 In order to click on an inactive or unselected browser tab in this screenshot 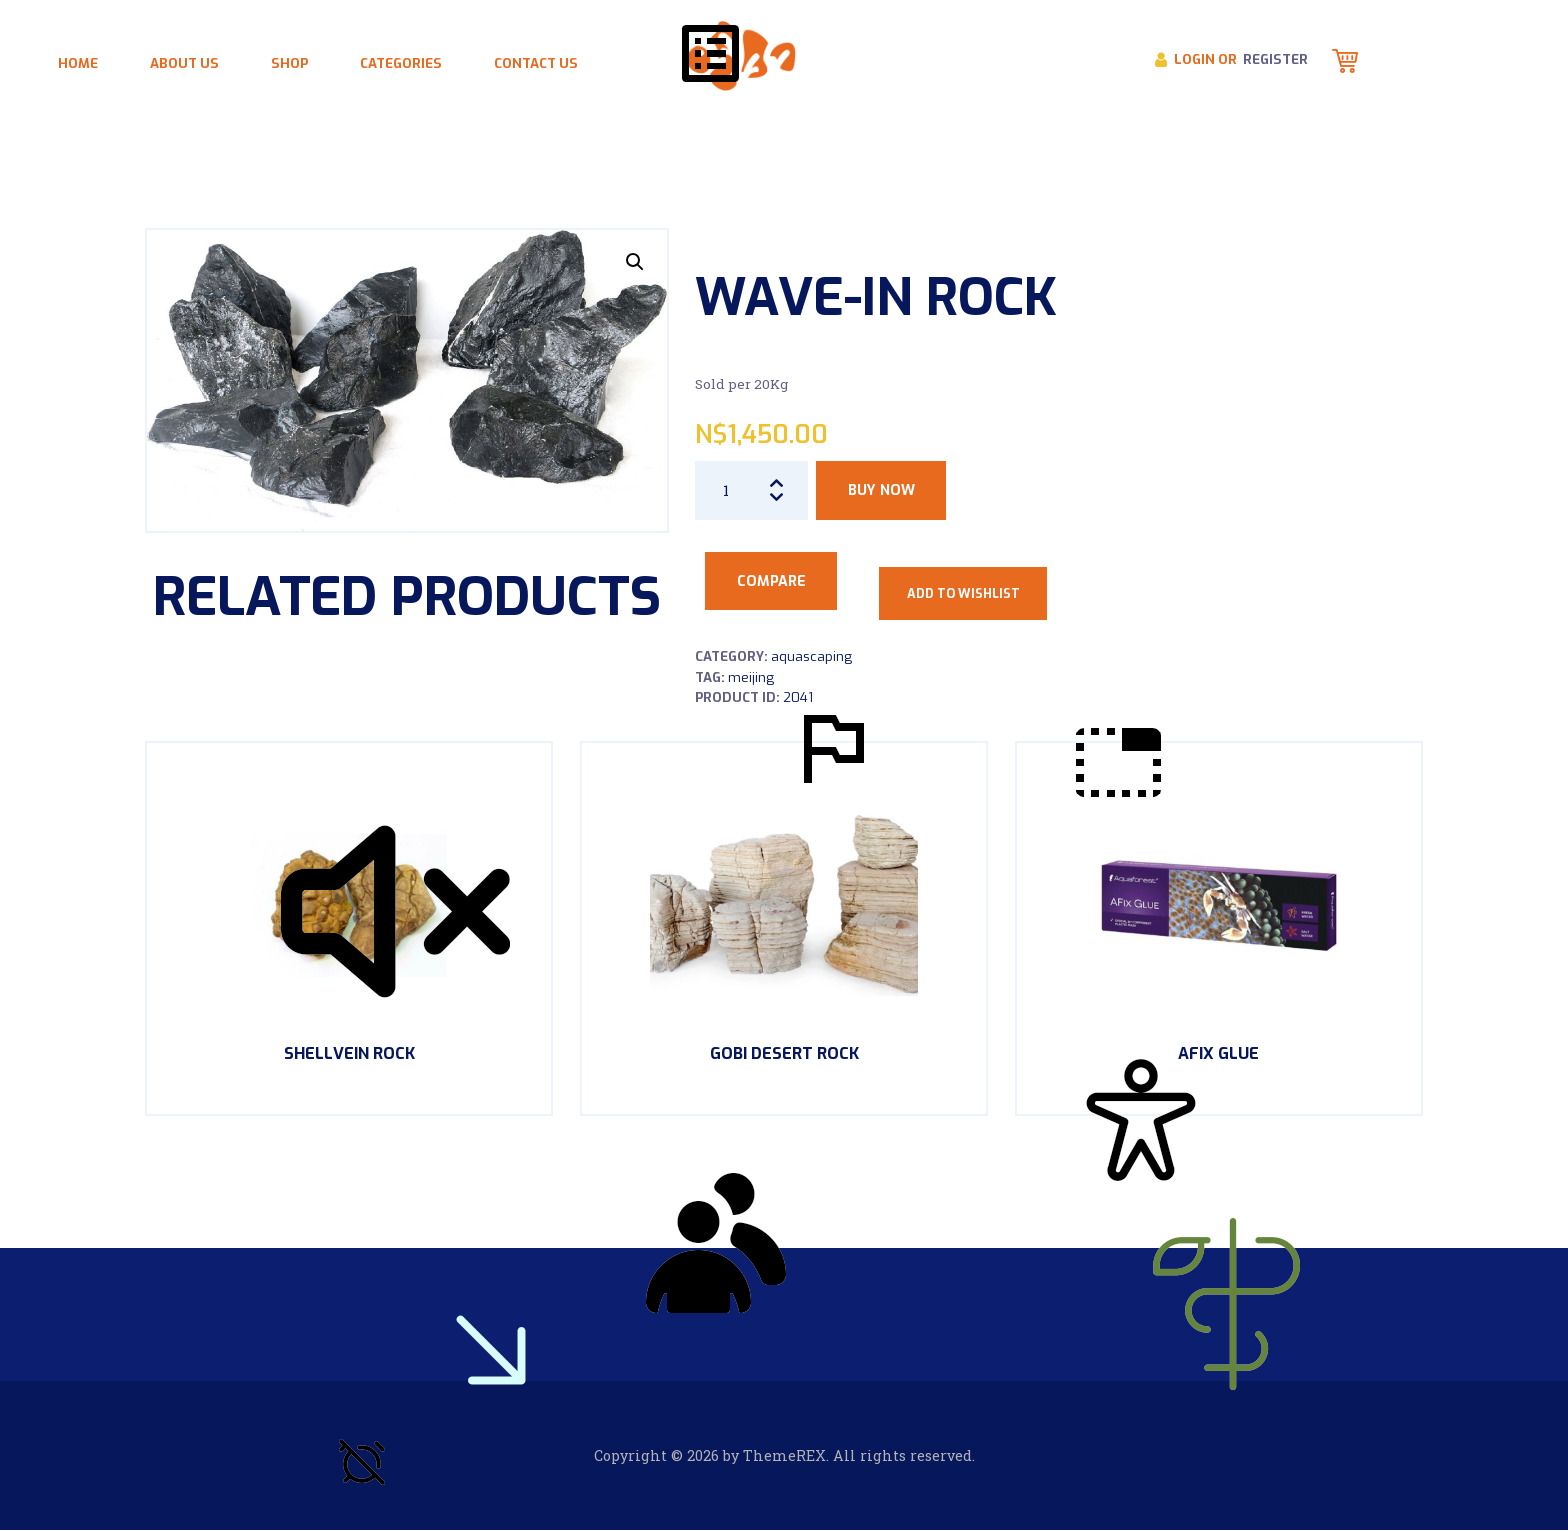, I will do `click(1118, 762)`.